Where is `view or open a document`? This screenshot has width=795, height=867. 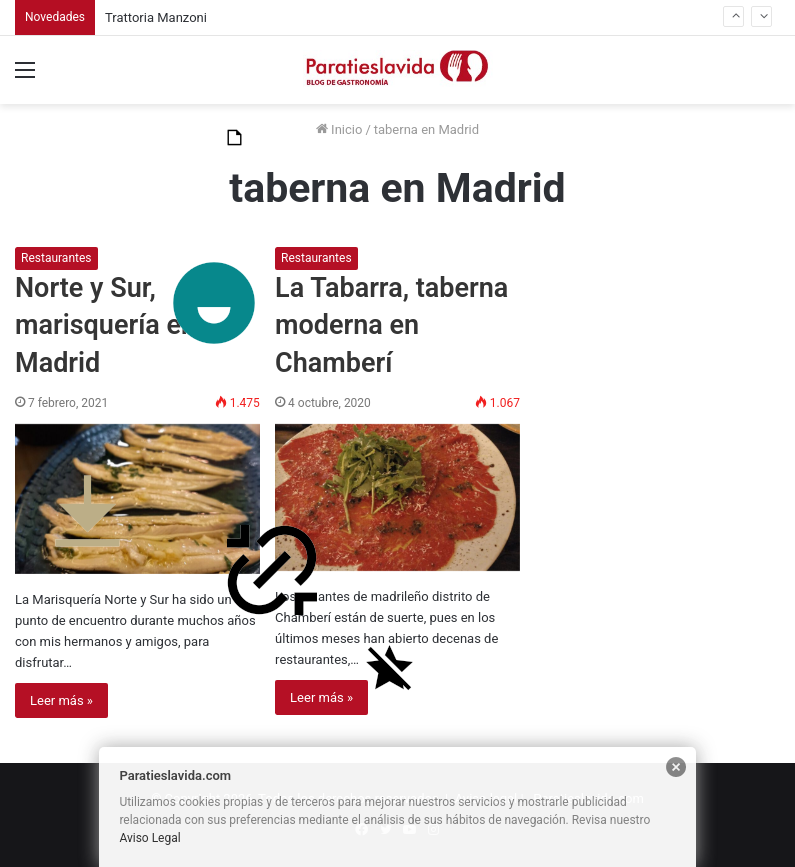 view or open a document is located at coordinates (234, 137).